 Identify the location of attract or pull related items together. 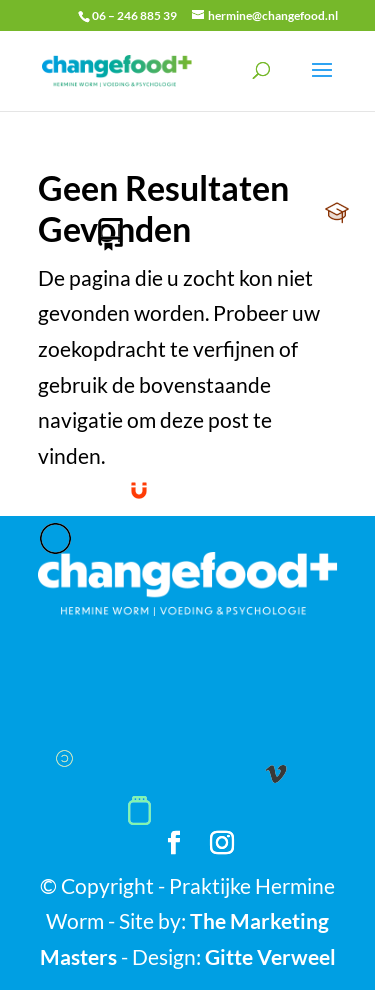
(139, 490).